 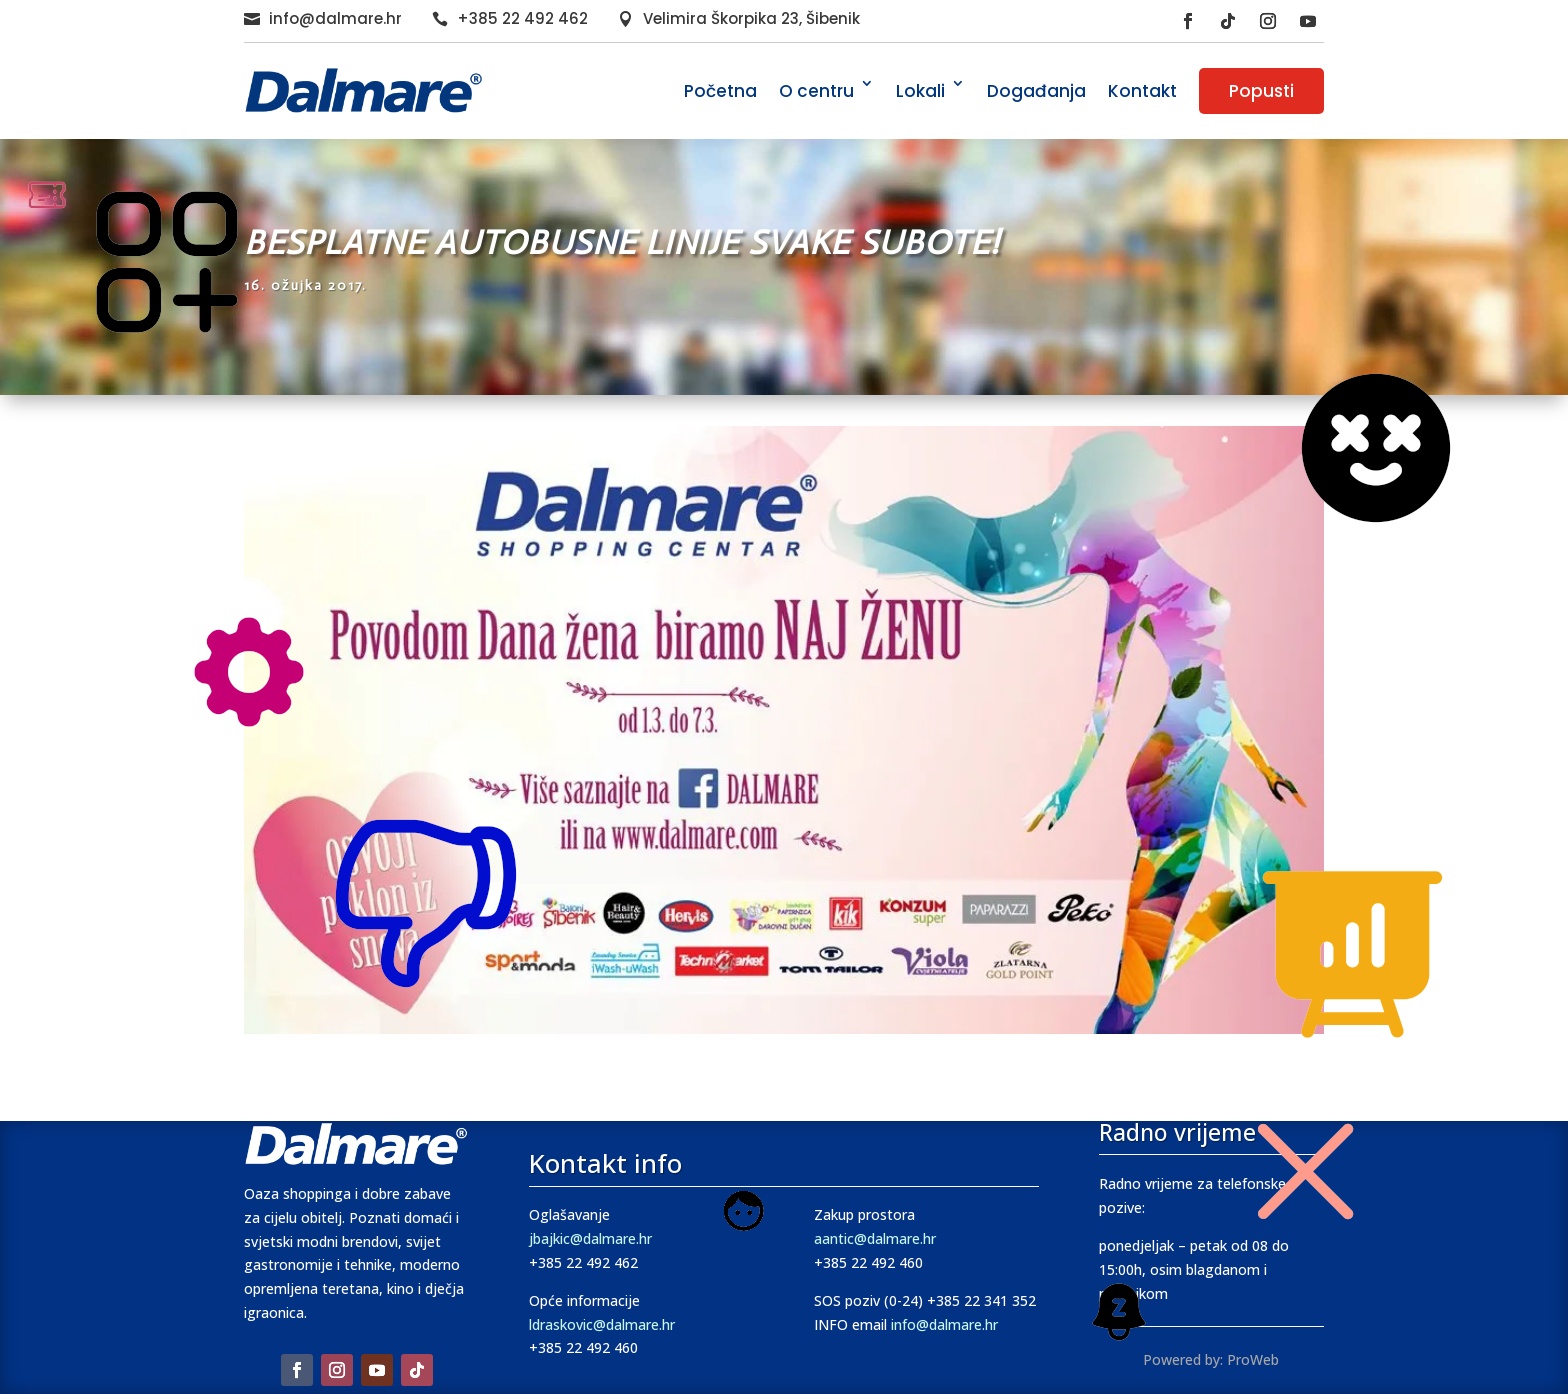 I want to click on select a silly or goofy mood reaction, so click(x=1376, y=448).